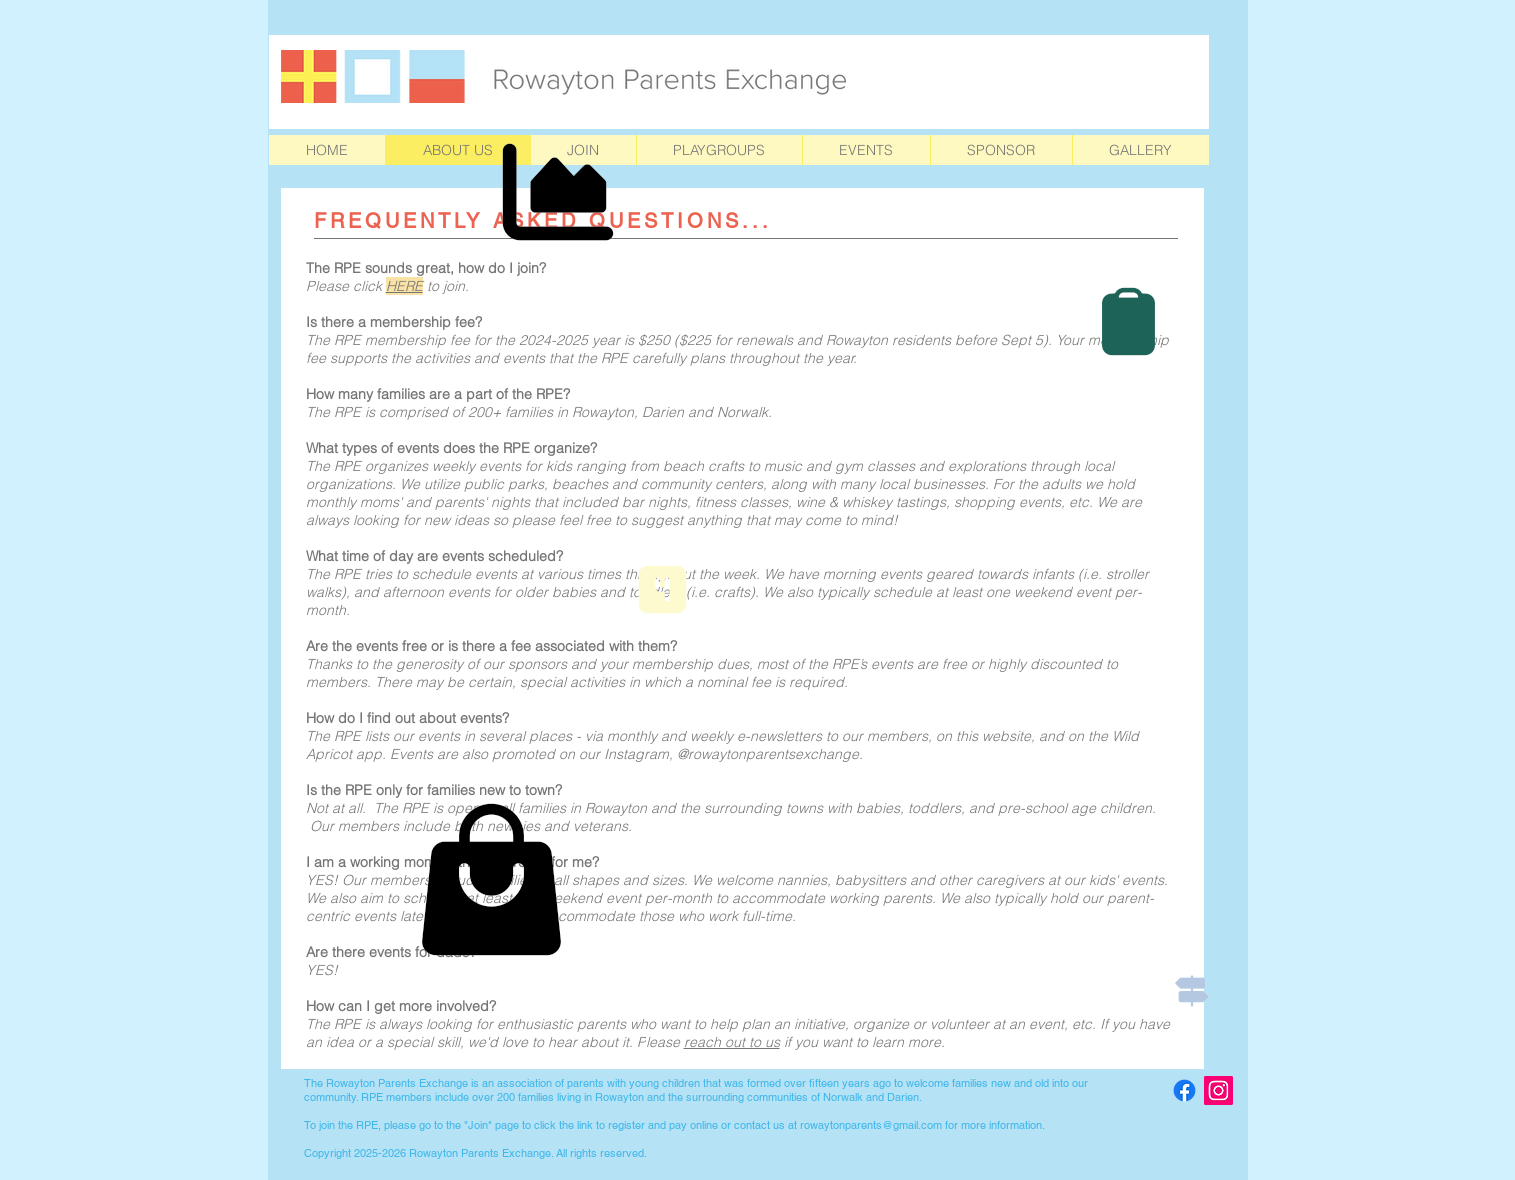 This screenshot has width=1515, height=1180. Describe the element at coordinates (1192, 991) in the screenshot. I see `view directions or navigation options` at that location.